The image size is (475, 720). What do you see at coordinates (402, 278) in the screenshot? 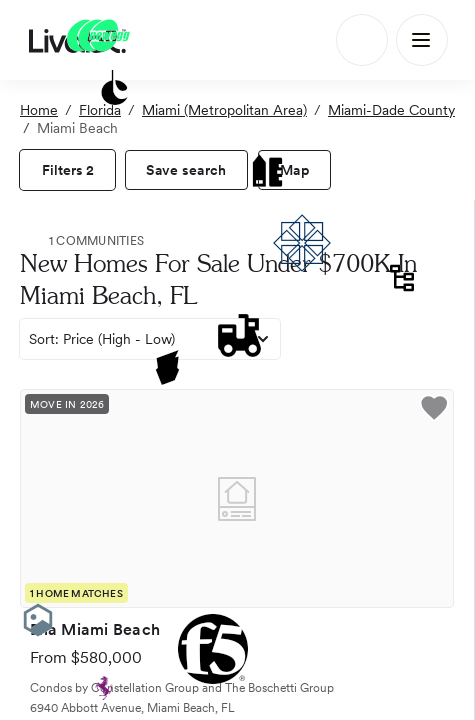
I see `view hierarchical structure or organization chart` at bounding box center [402, 278].